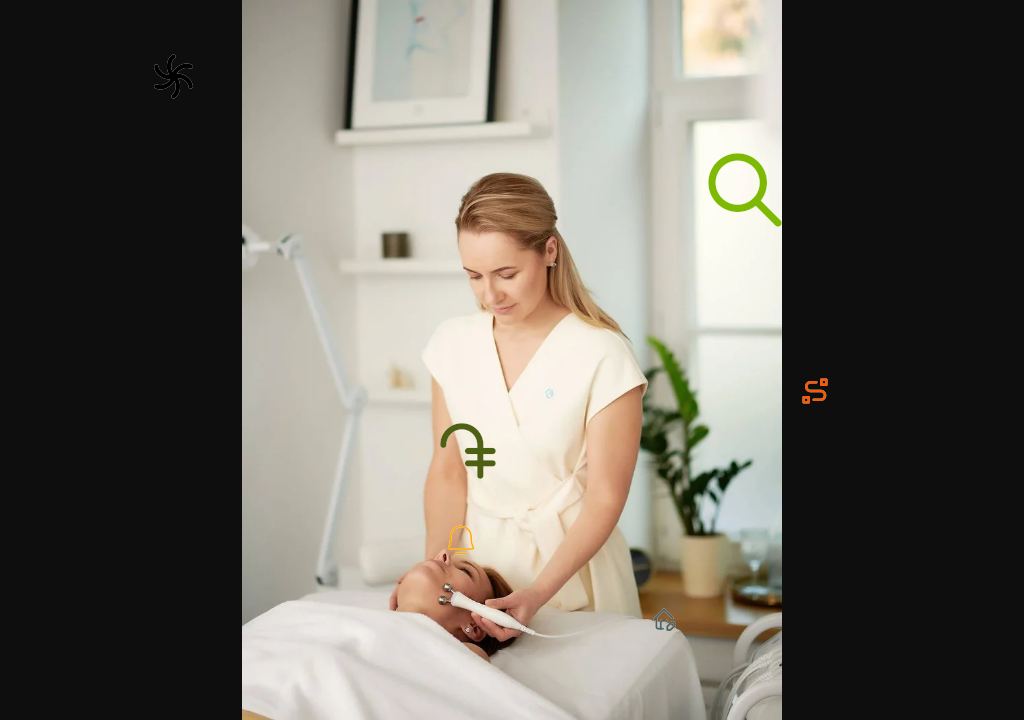  Describe the element at coordinates (173, 76) in the screenshot. I see `access space or astronomy-themed content` at that location.